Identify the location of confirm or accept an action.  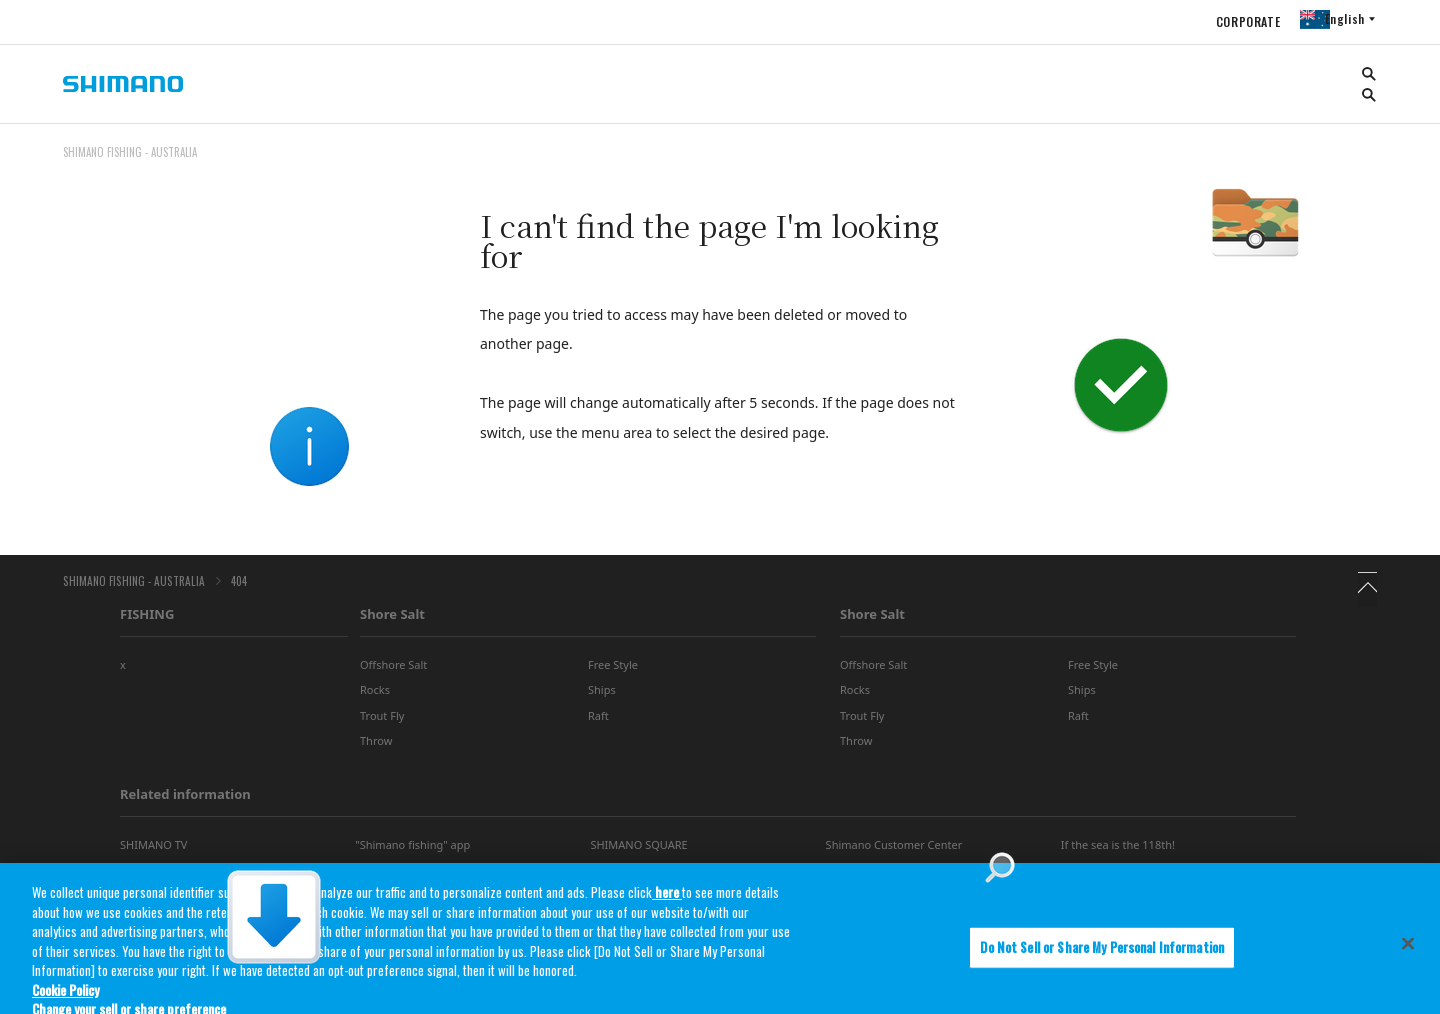
(1121, 385).